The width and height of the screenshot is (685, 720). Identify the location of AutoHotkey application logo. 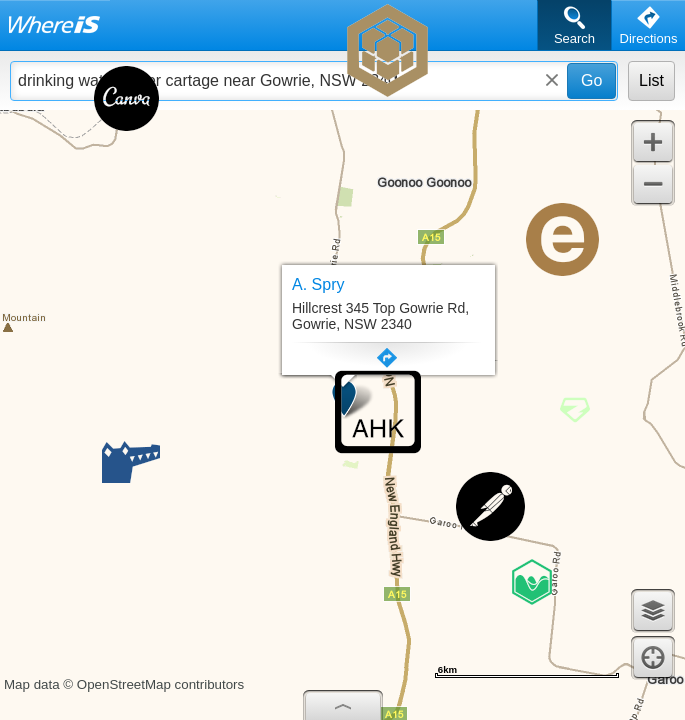
(378, 412).